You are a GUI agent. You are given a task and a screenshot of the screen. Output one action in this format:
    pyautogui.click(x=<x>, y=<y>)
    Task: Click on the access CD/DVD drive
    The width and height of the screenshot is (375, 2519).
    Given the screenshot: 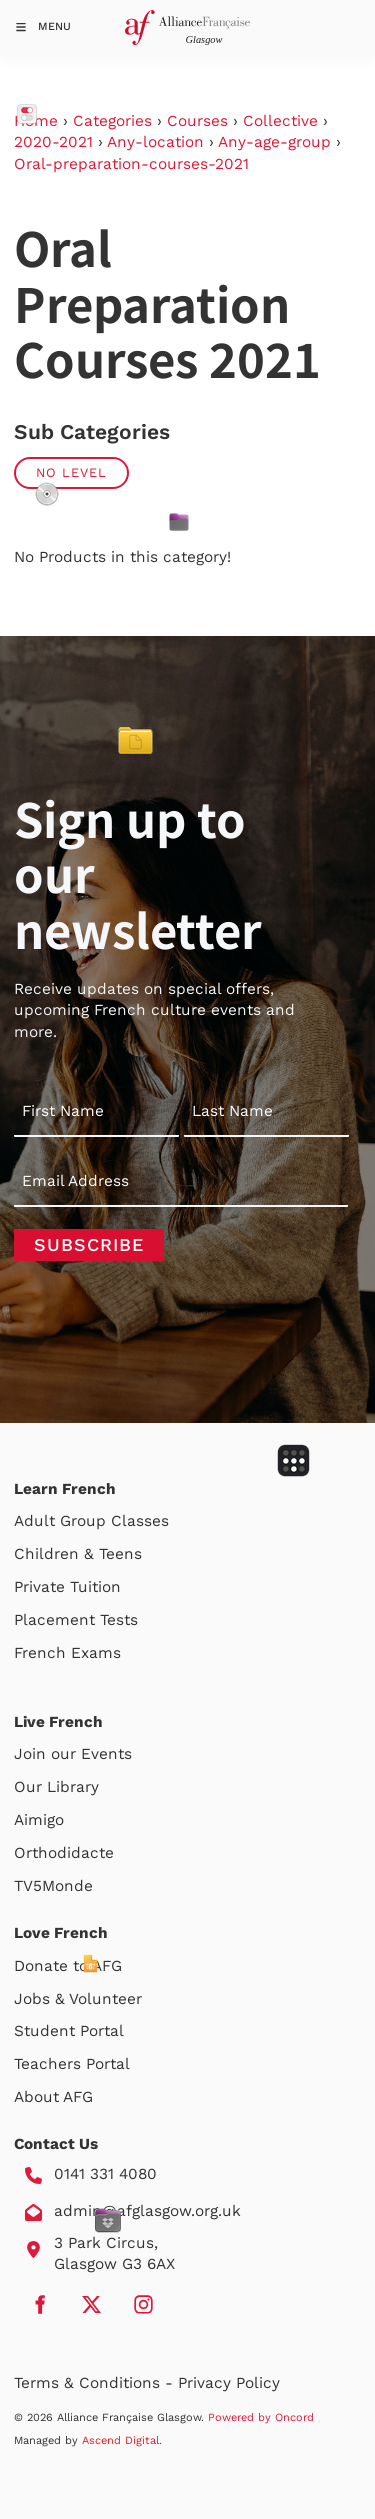 What is the action you would take?
    pyautogui.click(x=47, y=494)
    